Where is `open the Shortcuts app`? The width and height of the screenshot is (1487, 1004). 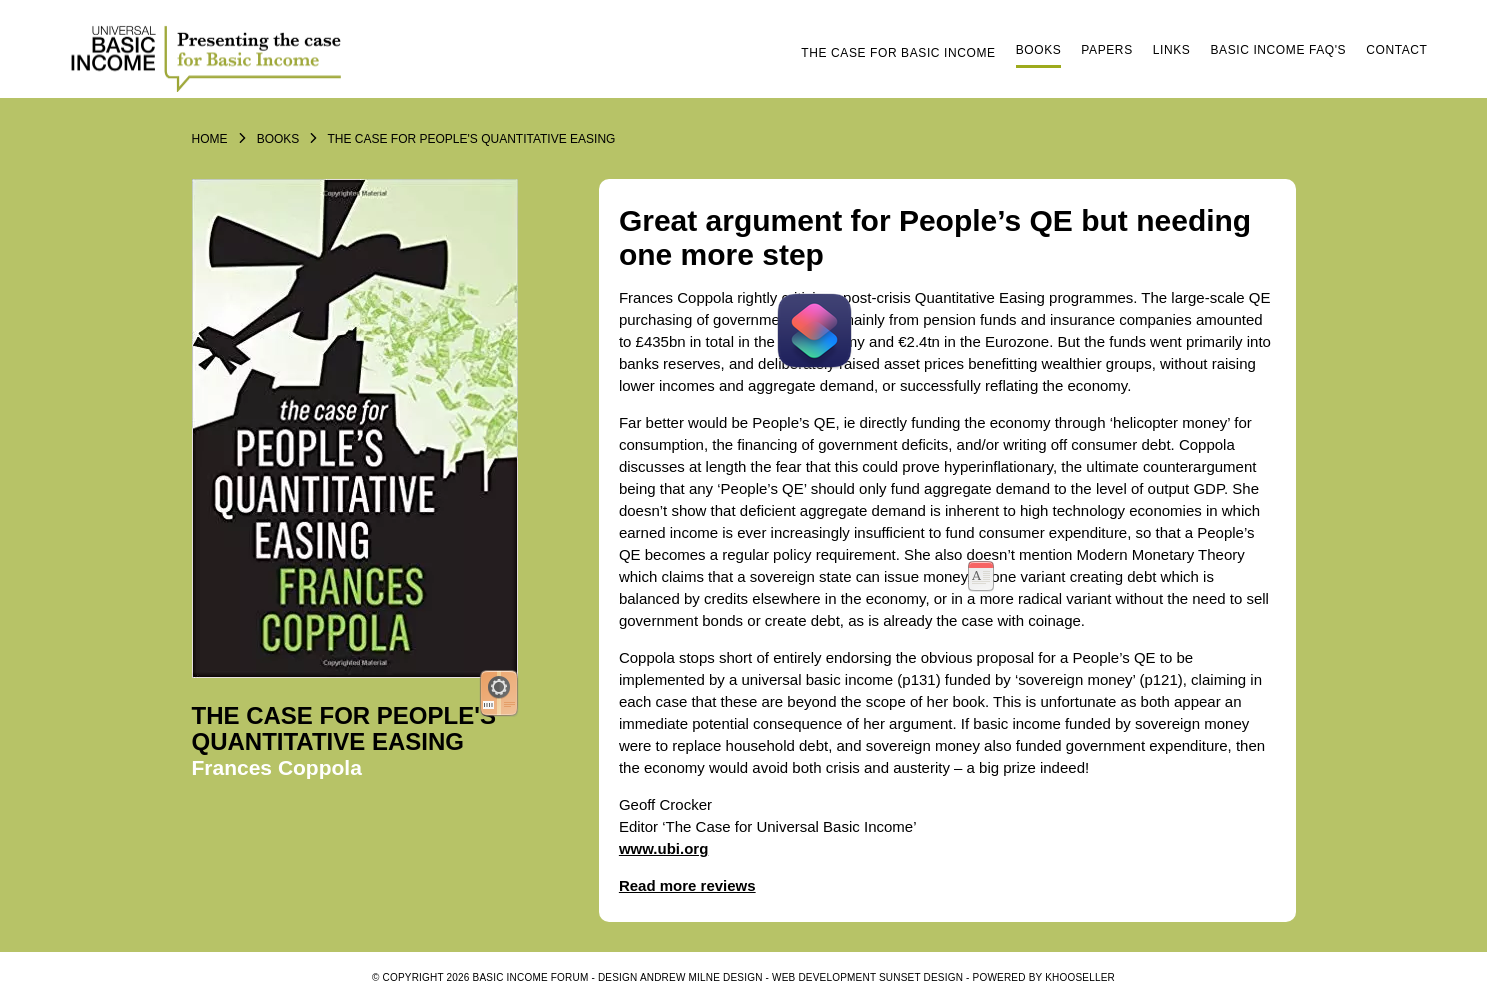
open the Shortcuts app is located at coordinates (814, 330).